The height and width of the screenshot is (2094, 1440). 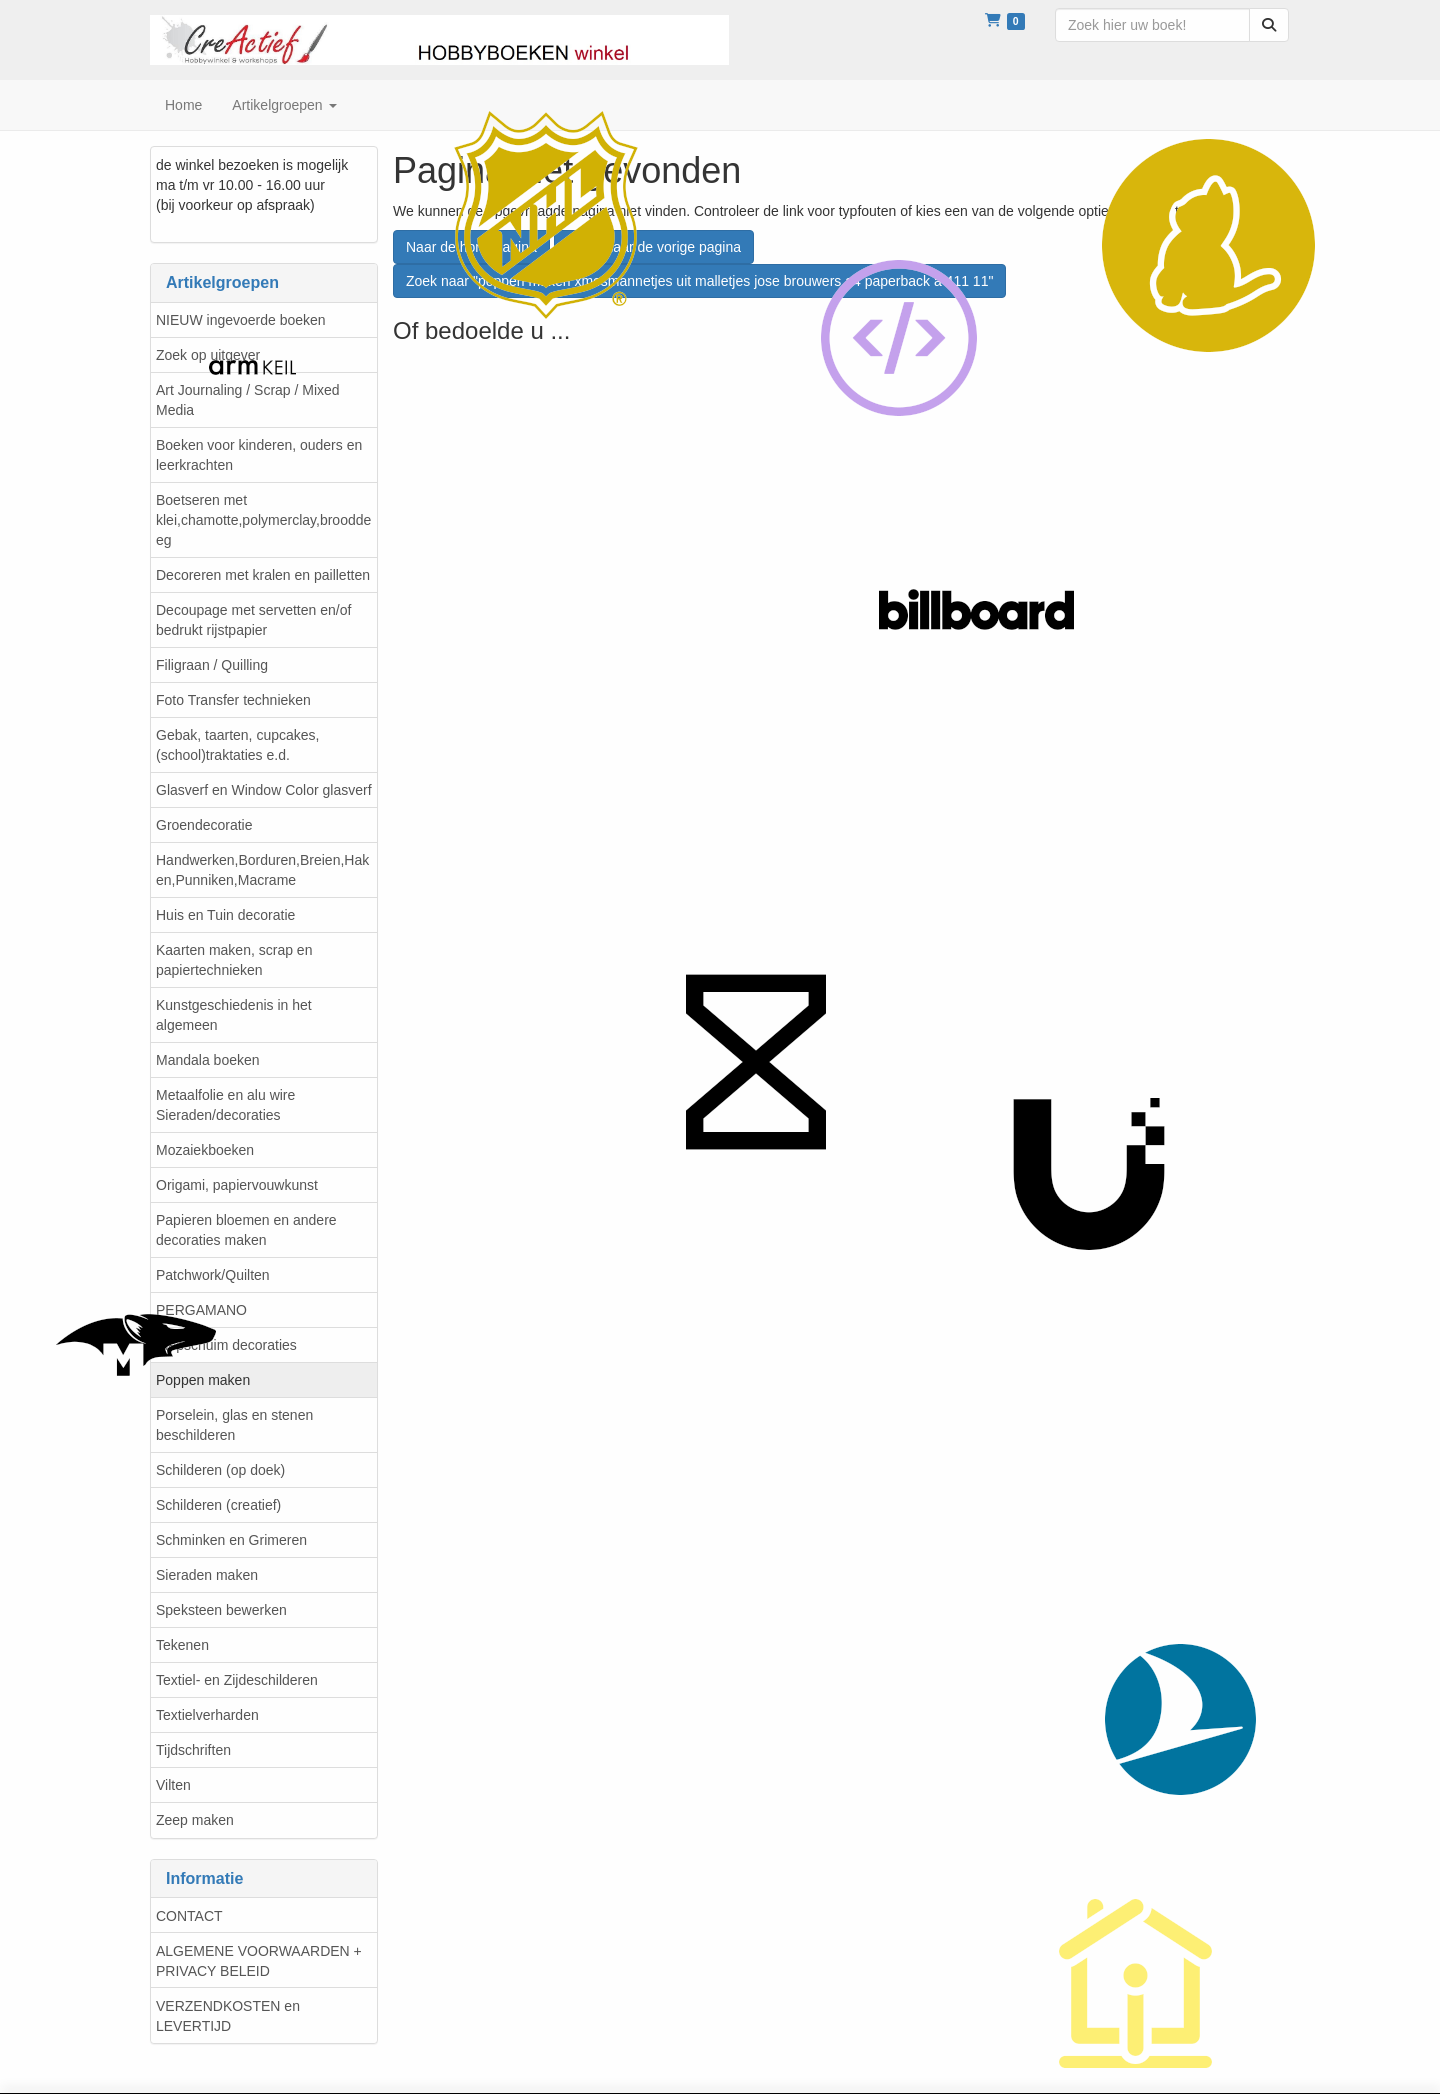 I want to click on Billboard music charts and news, so click(x=976, y=609).